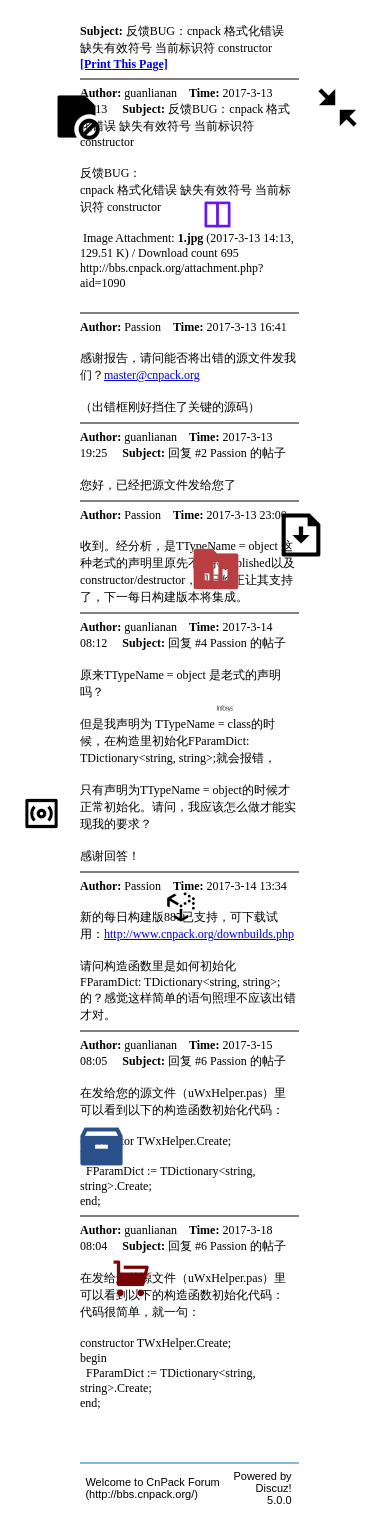 The image size is (377, 1514). Describe the element at coordinates (216, 569) in the screenshot. I see `open analytics or reports folder` at that location.